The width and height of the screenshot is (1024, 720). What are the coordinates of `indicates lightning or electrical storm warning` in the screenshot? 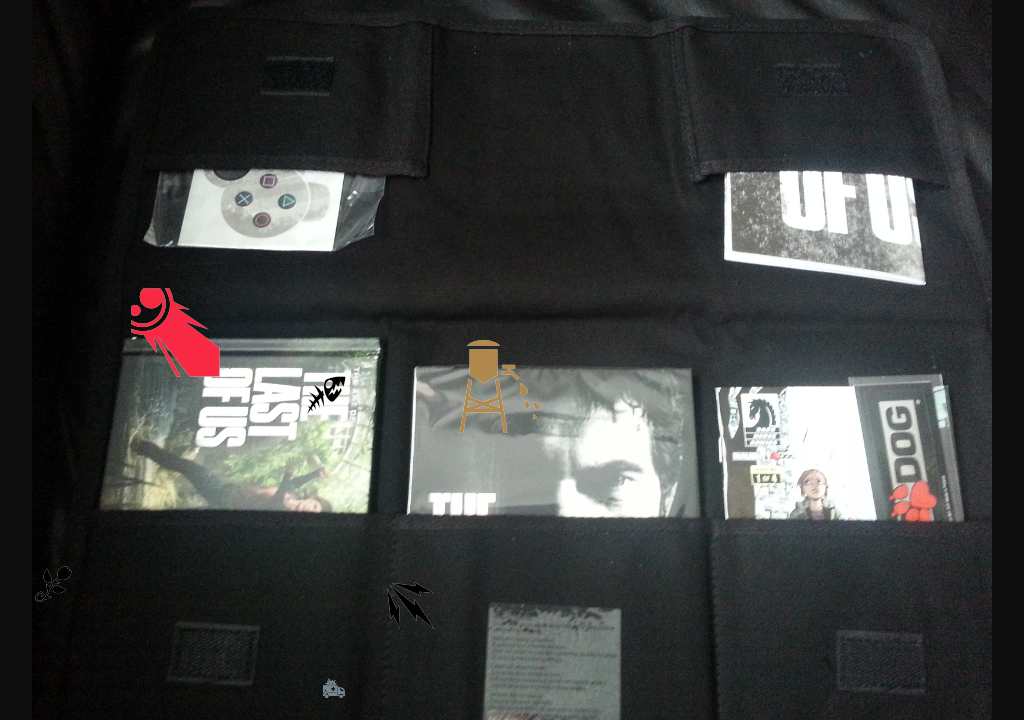 It's located at (410, 605).